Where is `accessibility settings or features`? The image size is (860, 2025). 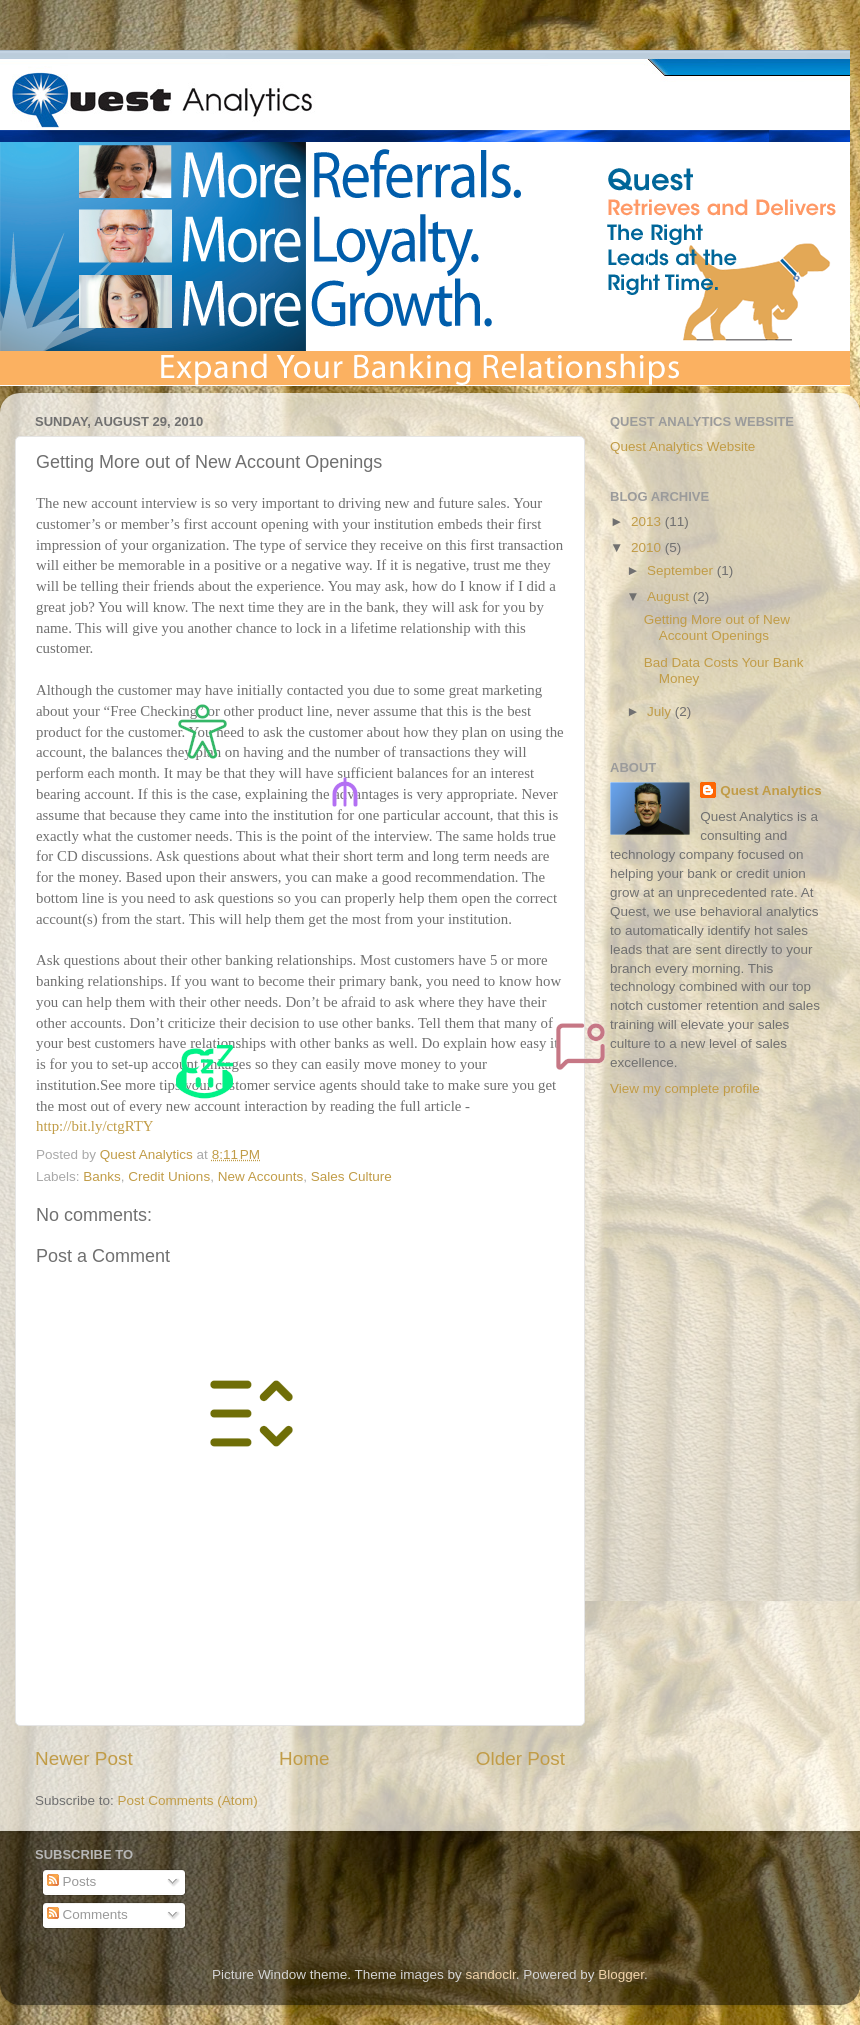
accessibility settings or features is located at coordinates (202, 732).